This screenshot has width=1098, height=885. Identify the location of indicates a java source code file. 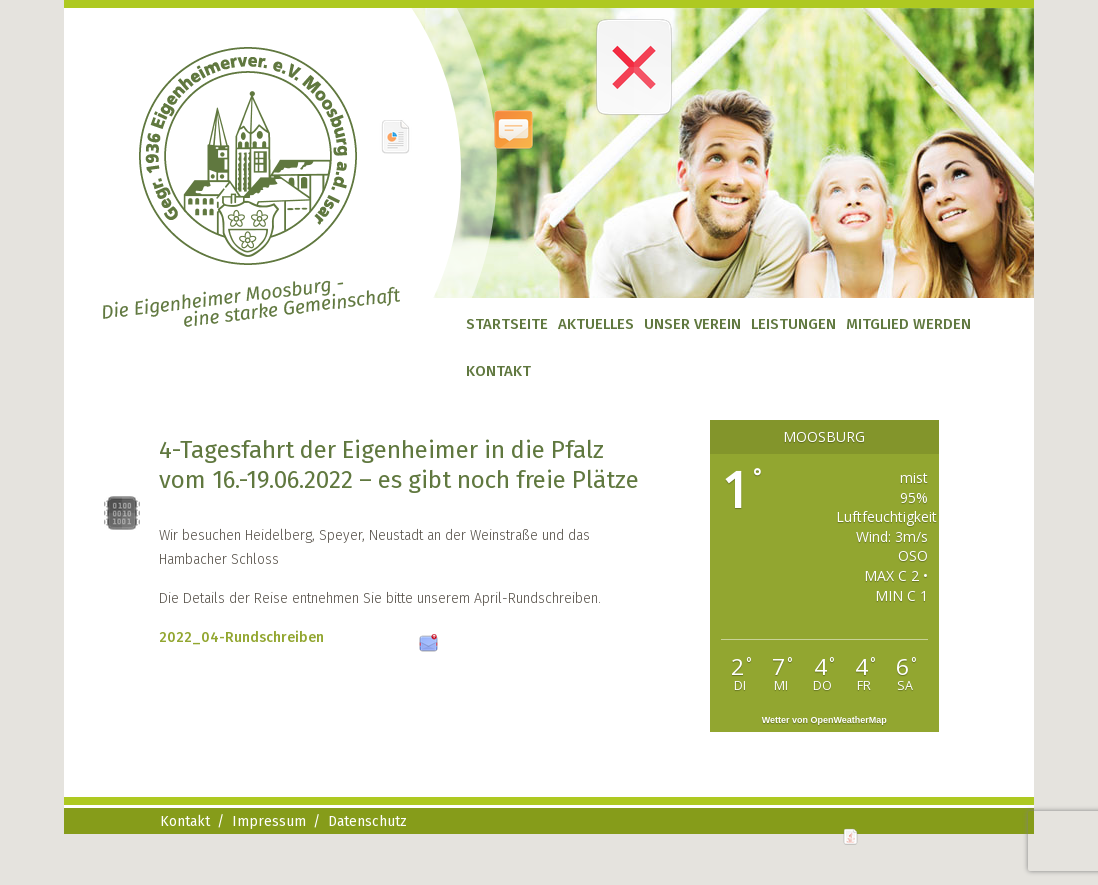
(850, 836).